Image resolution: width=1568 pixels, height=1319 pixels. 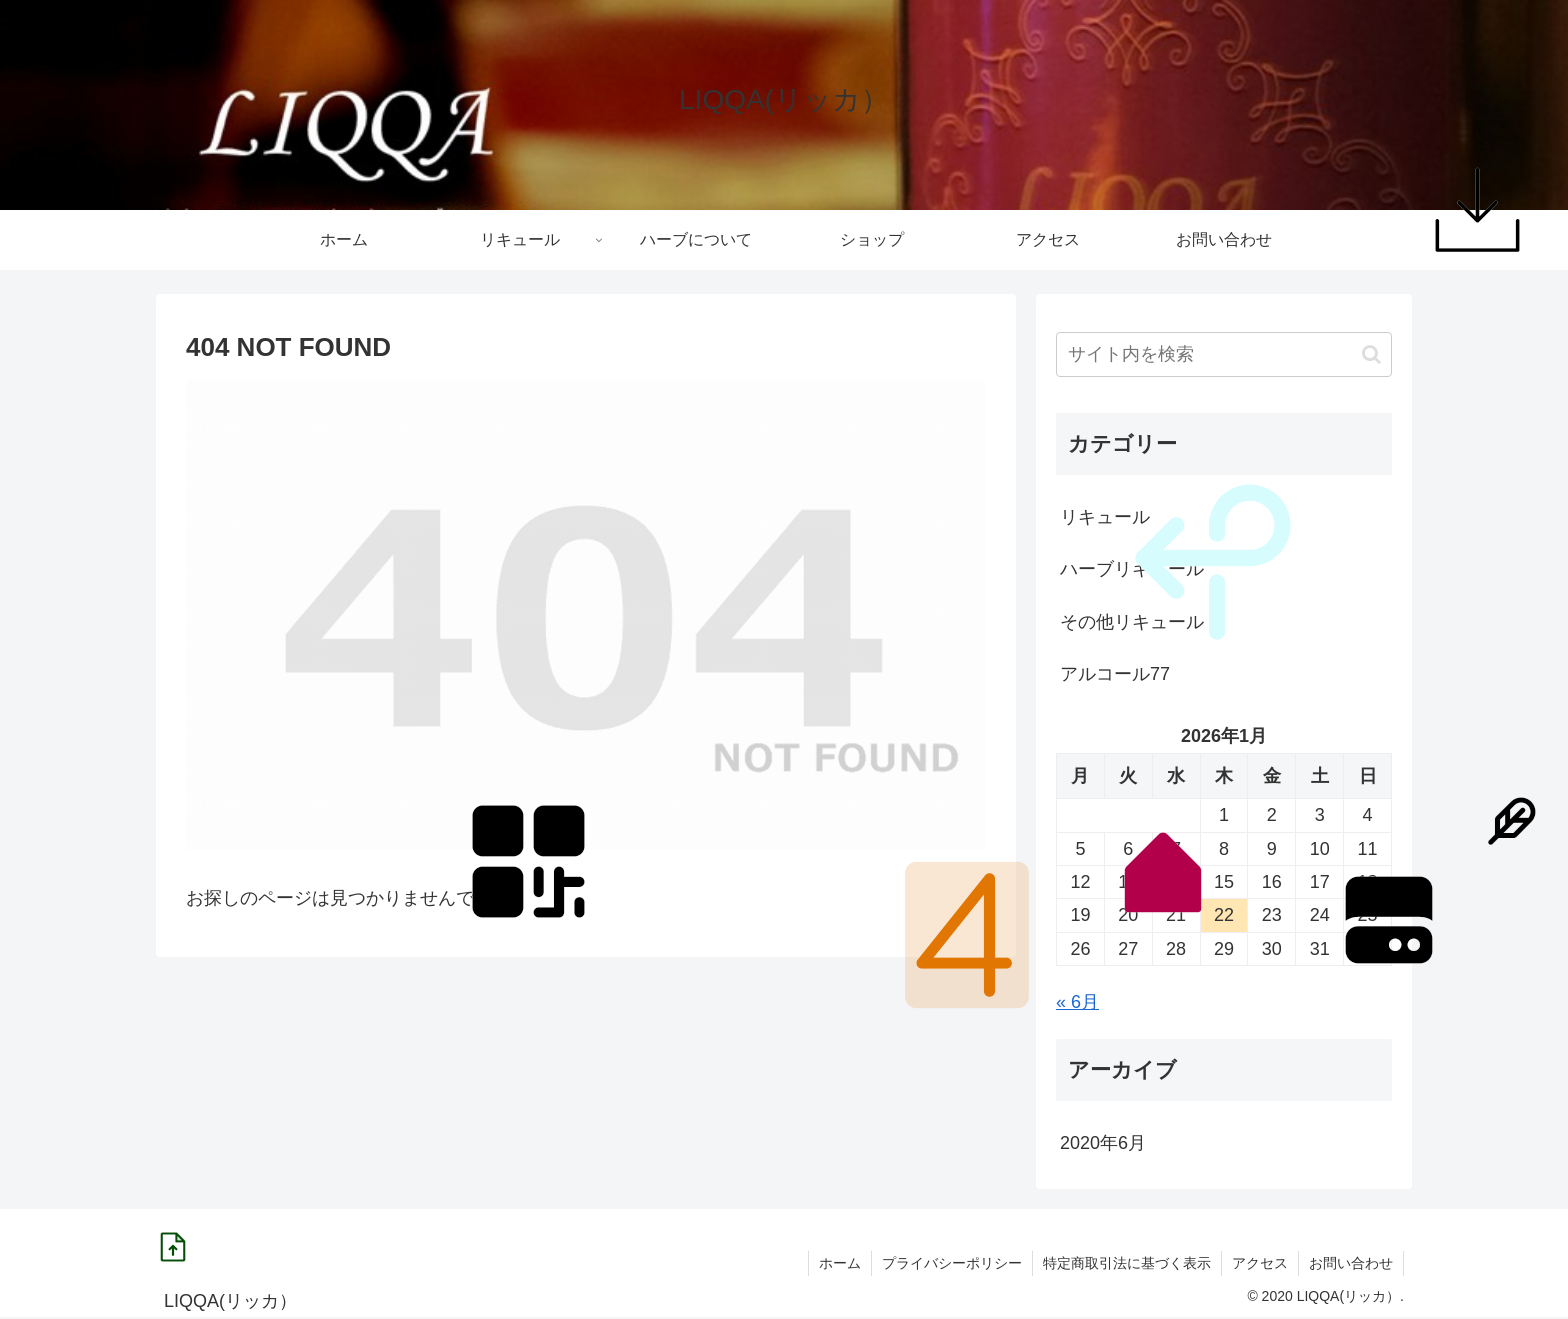 I want to click on undo recent action, so click(x=1209, y=558).